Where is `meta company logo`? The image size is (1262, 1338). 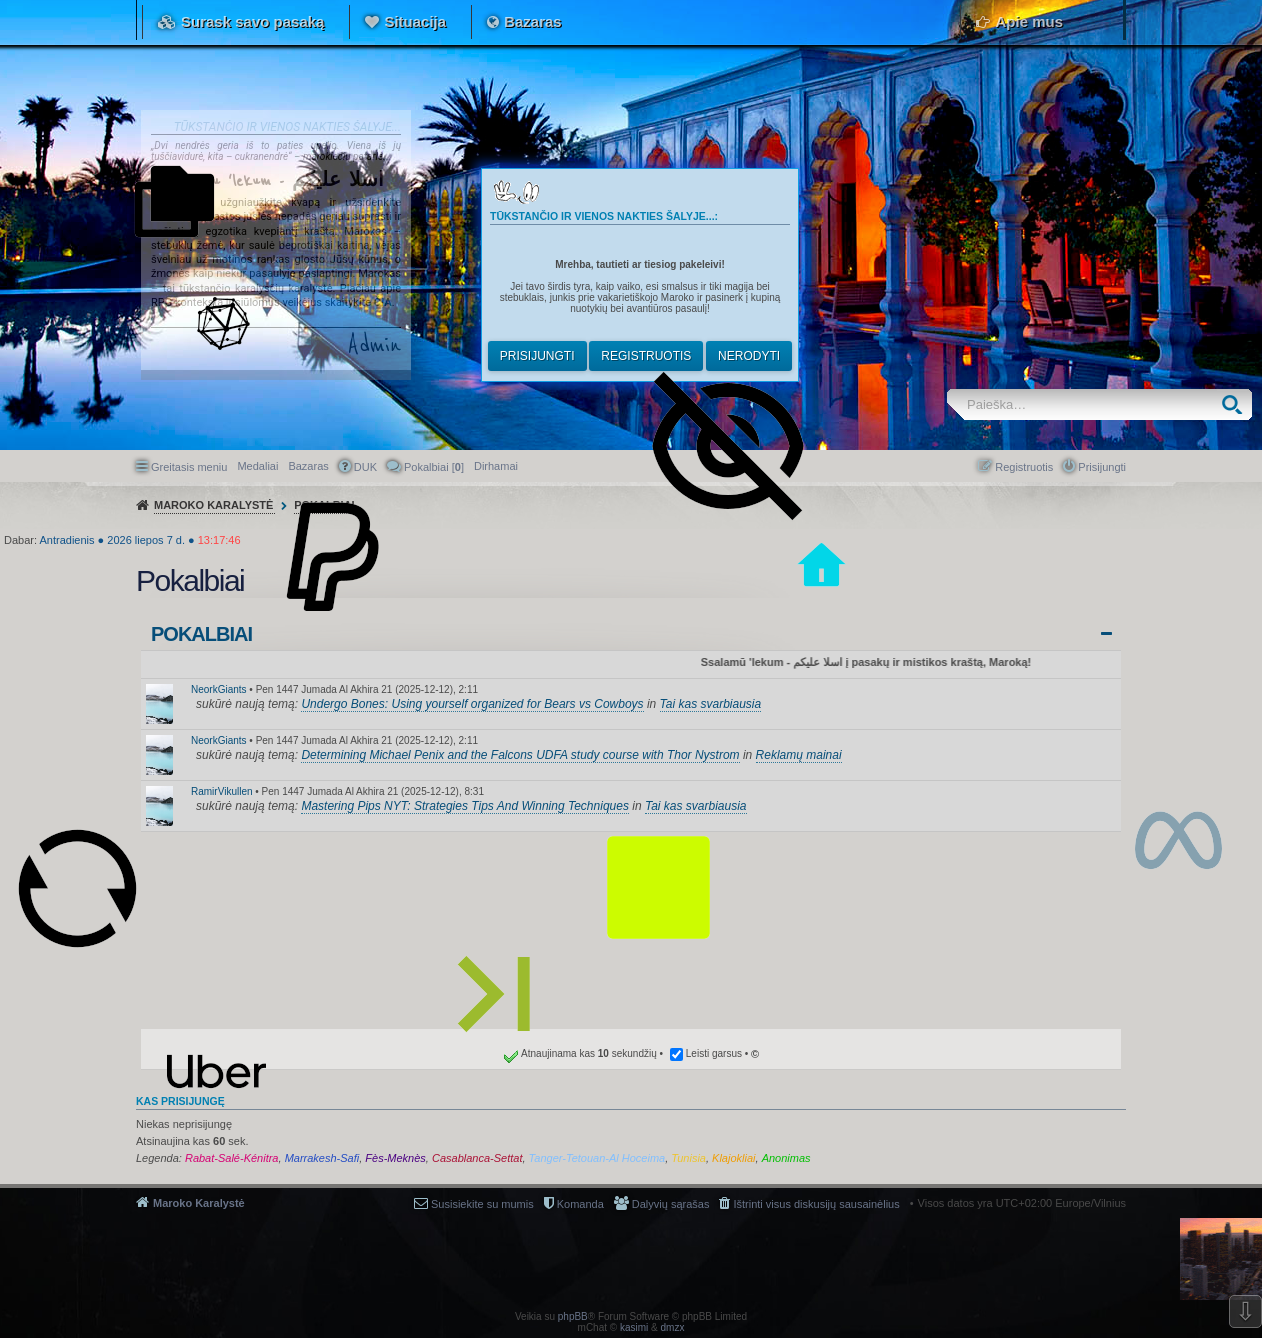
meta company logo is located at coordinates (1178, 840).